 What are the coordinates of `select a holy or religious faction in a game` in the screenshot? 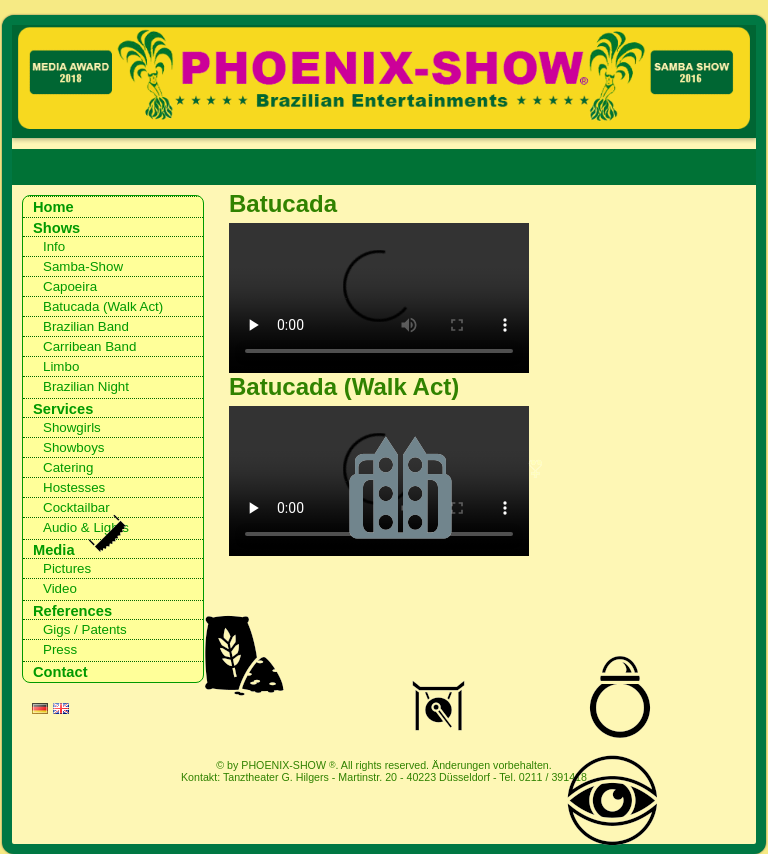 It's located at (535, 468).